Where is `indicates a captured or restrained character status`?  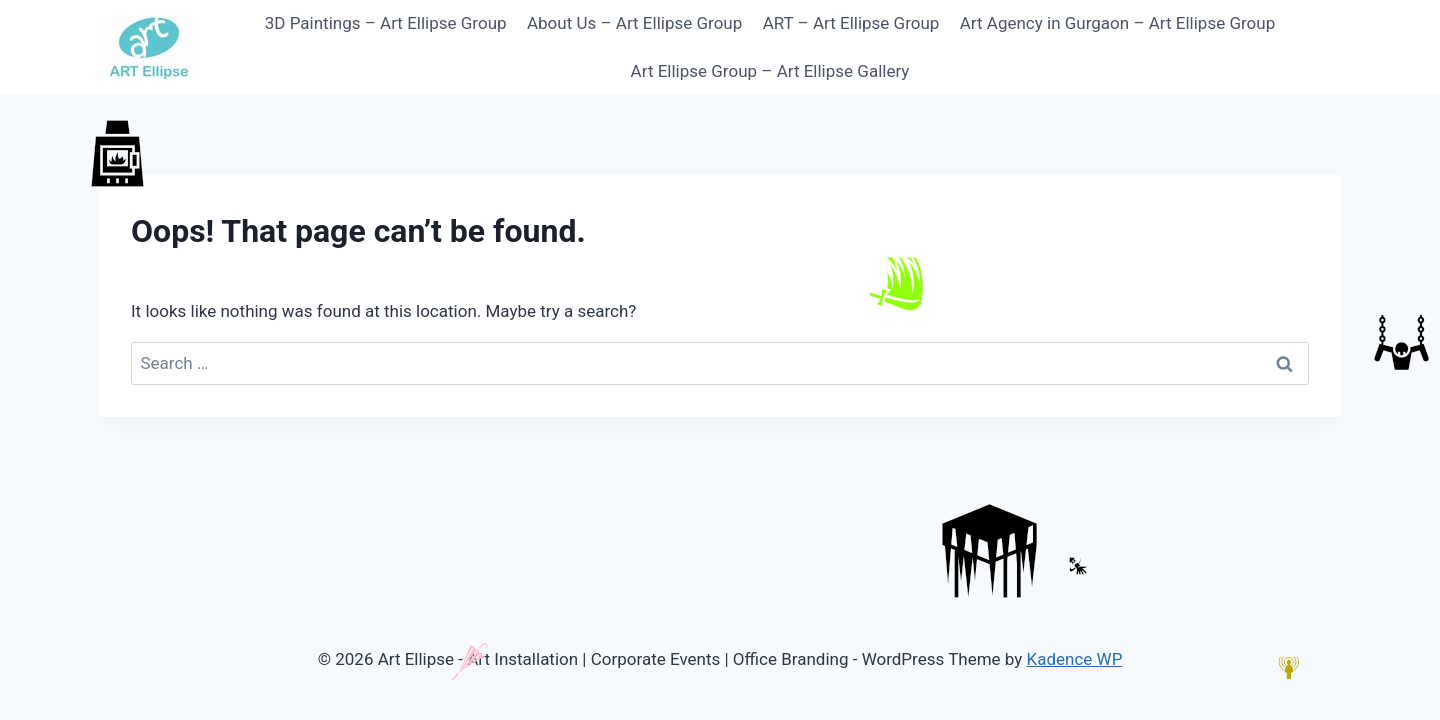
indicates a captured or restrained character status is located at coordinates (1401, 342).